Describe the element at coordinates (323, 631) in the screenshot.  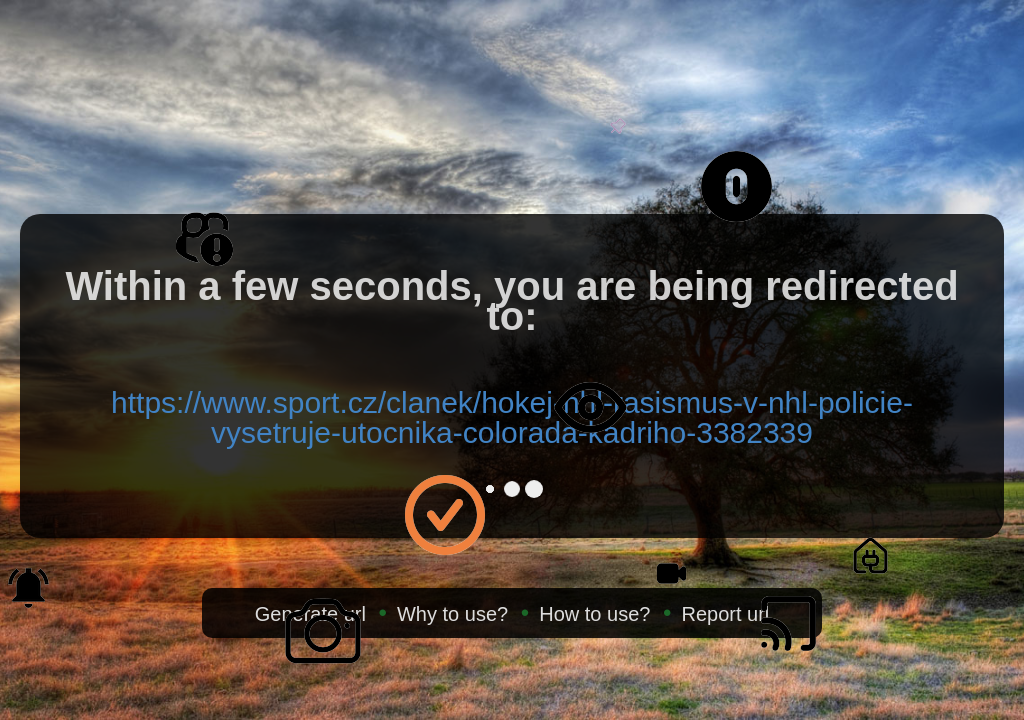
I see `take a photo` at that location.